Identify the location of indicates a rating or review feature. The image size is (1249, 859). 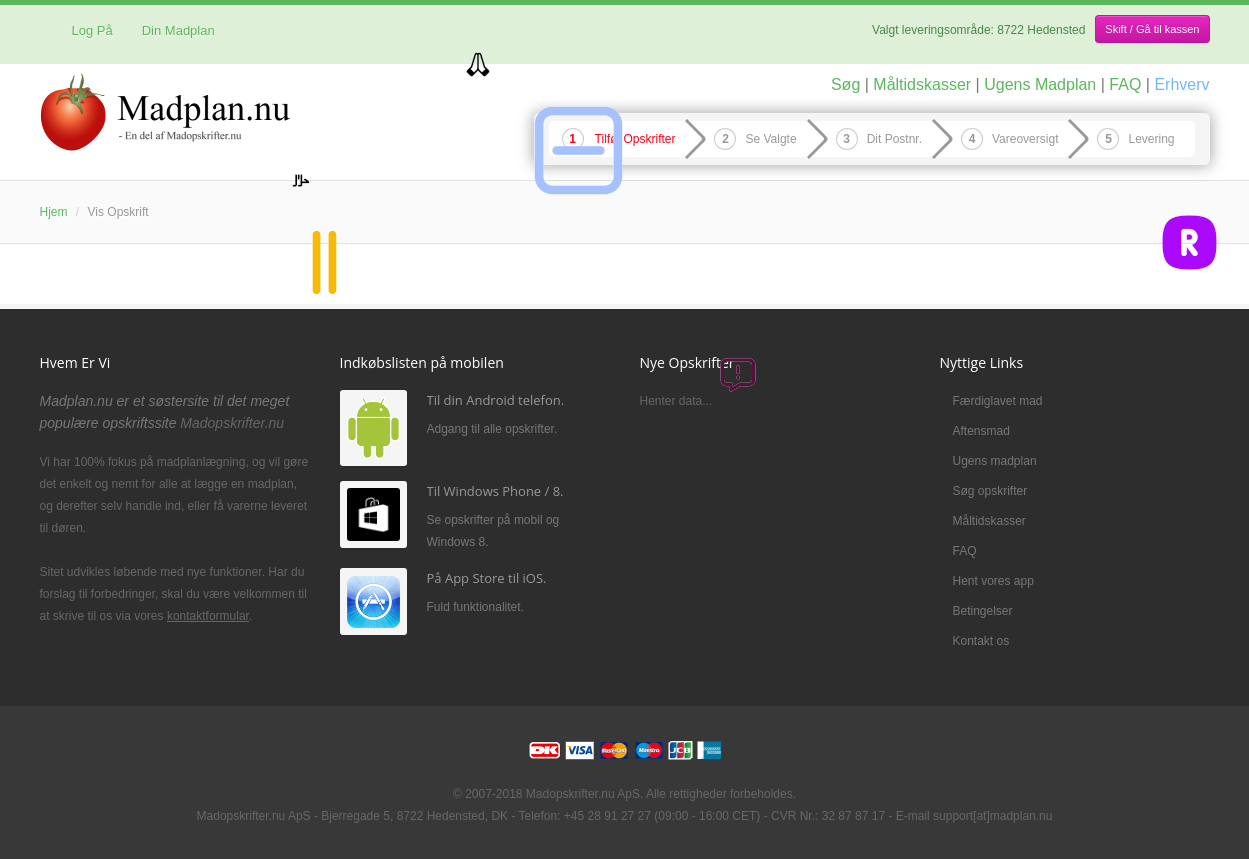
(1189, 242).